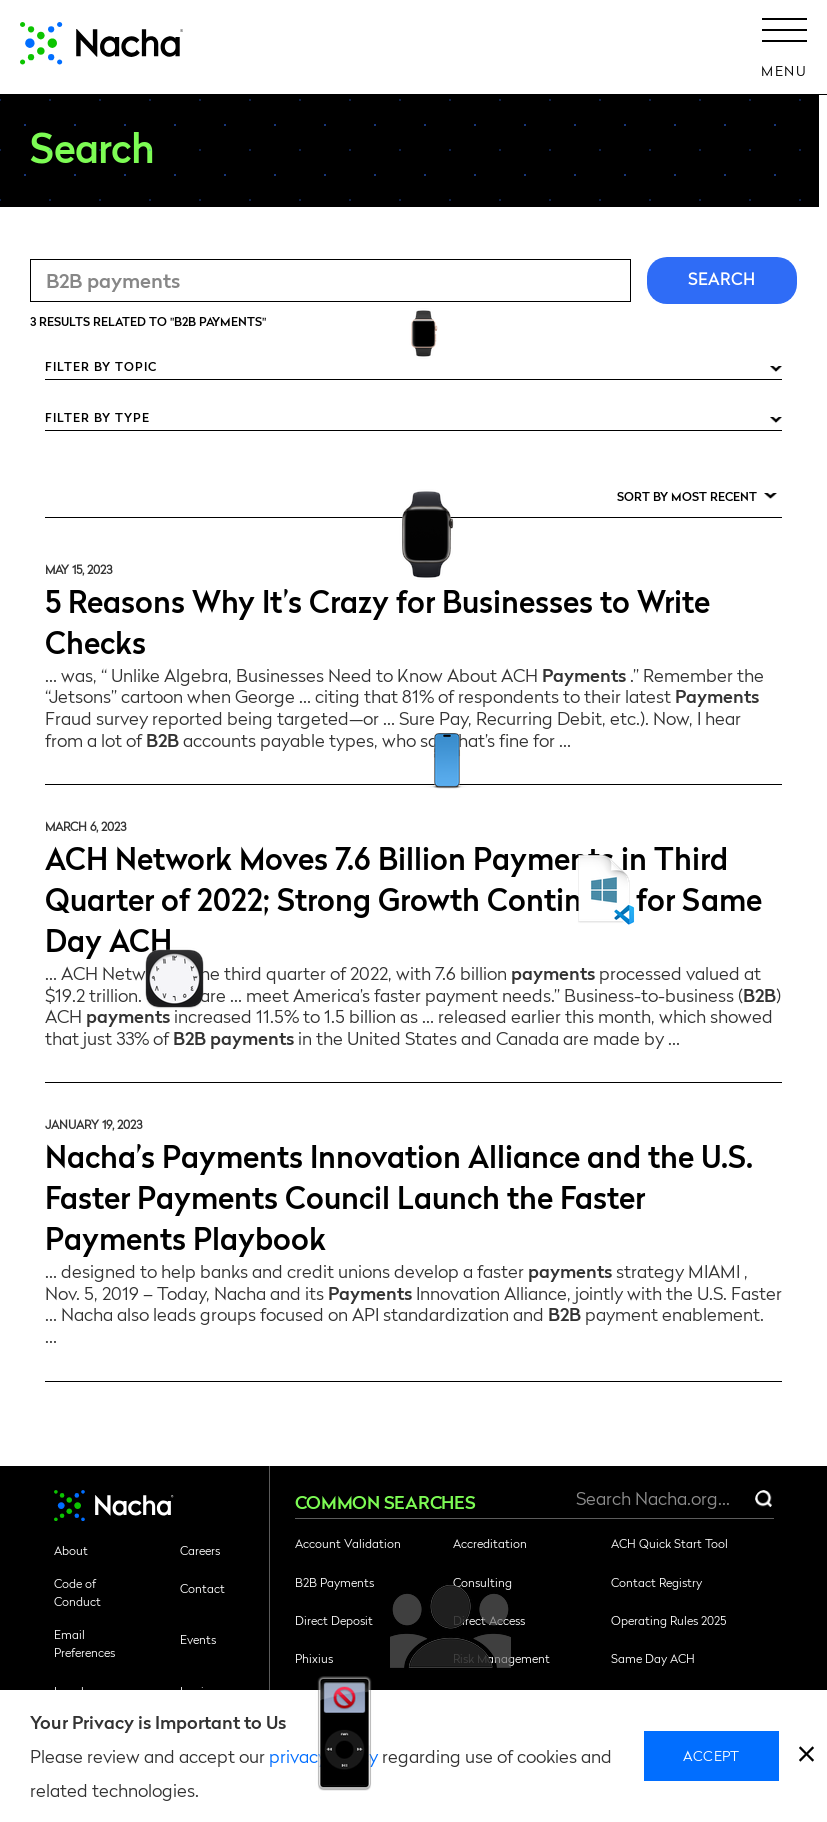  I want to click on open a batch file in Visual Studio Code, so click(604, 890).